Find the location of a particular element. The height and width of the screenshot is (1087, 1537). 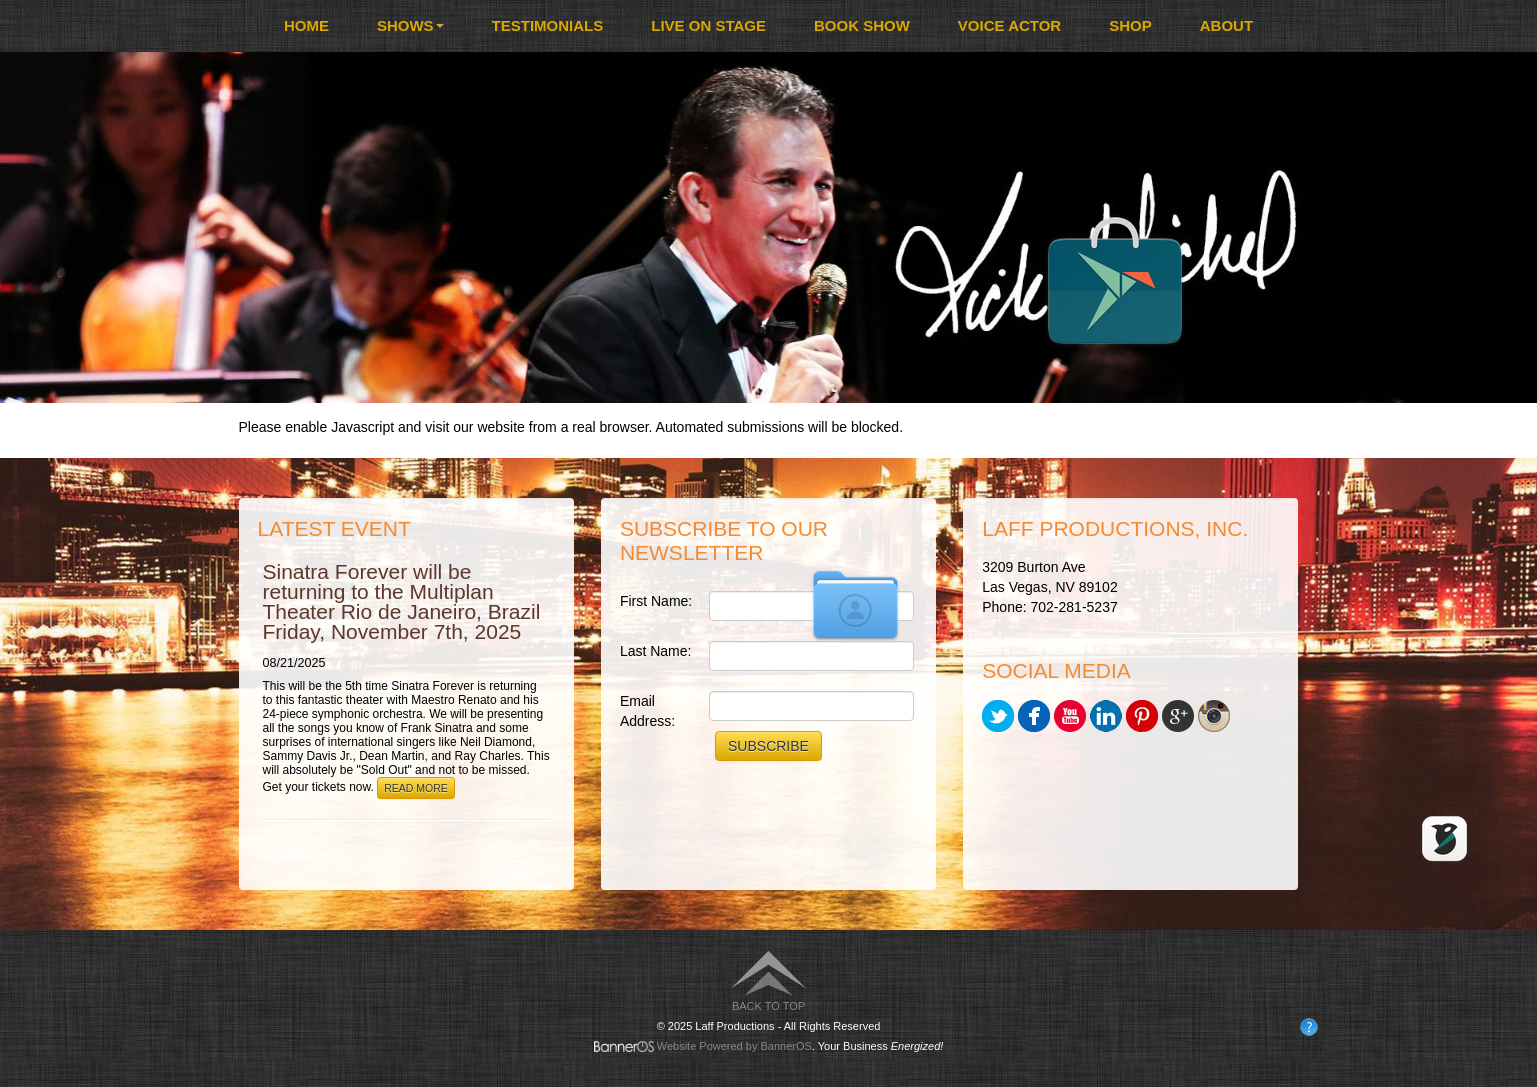

access the users folder on your mac is located at coordinates (855, 604).